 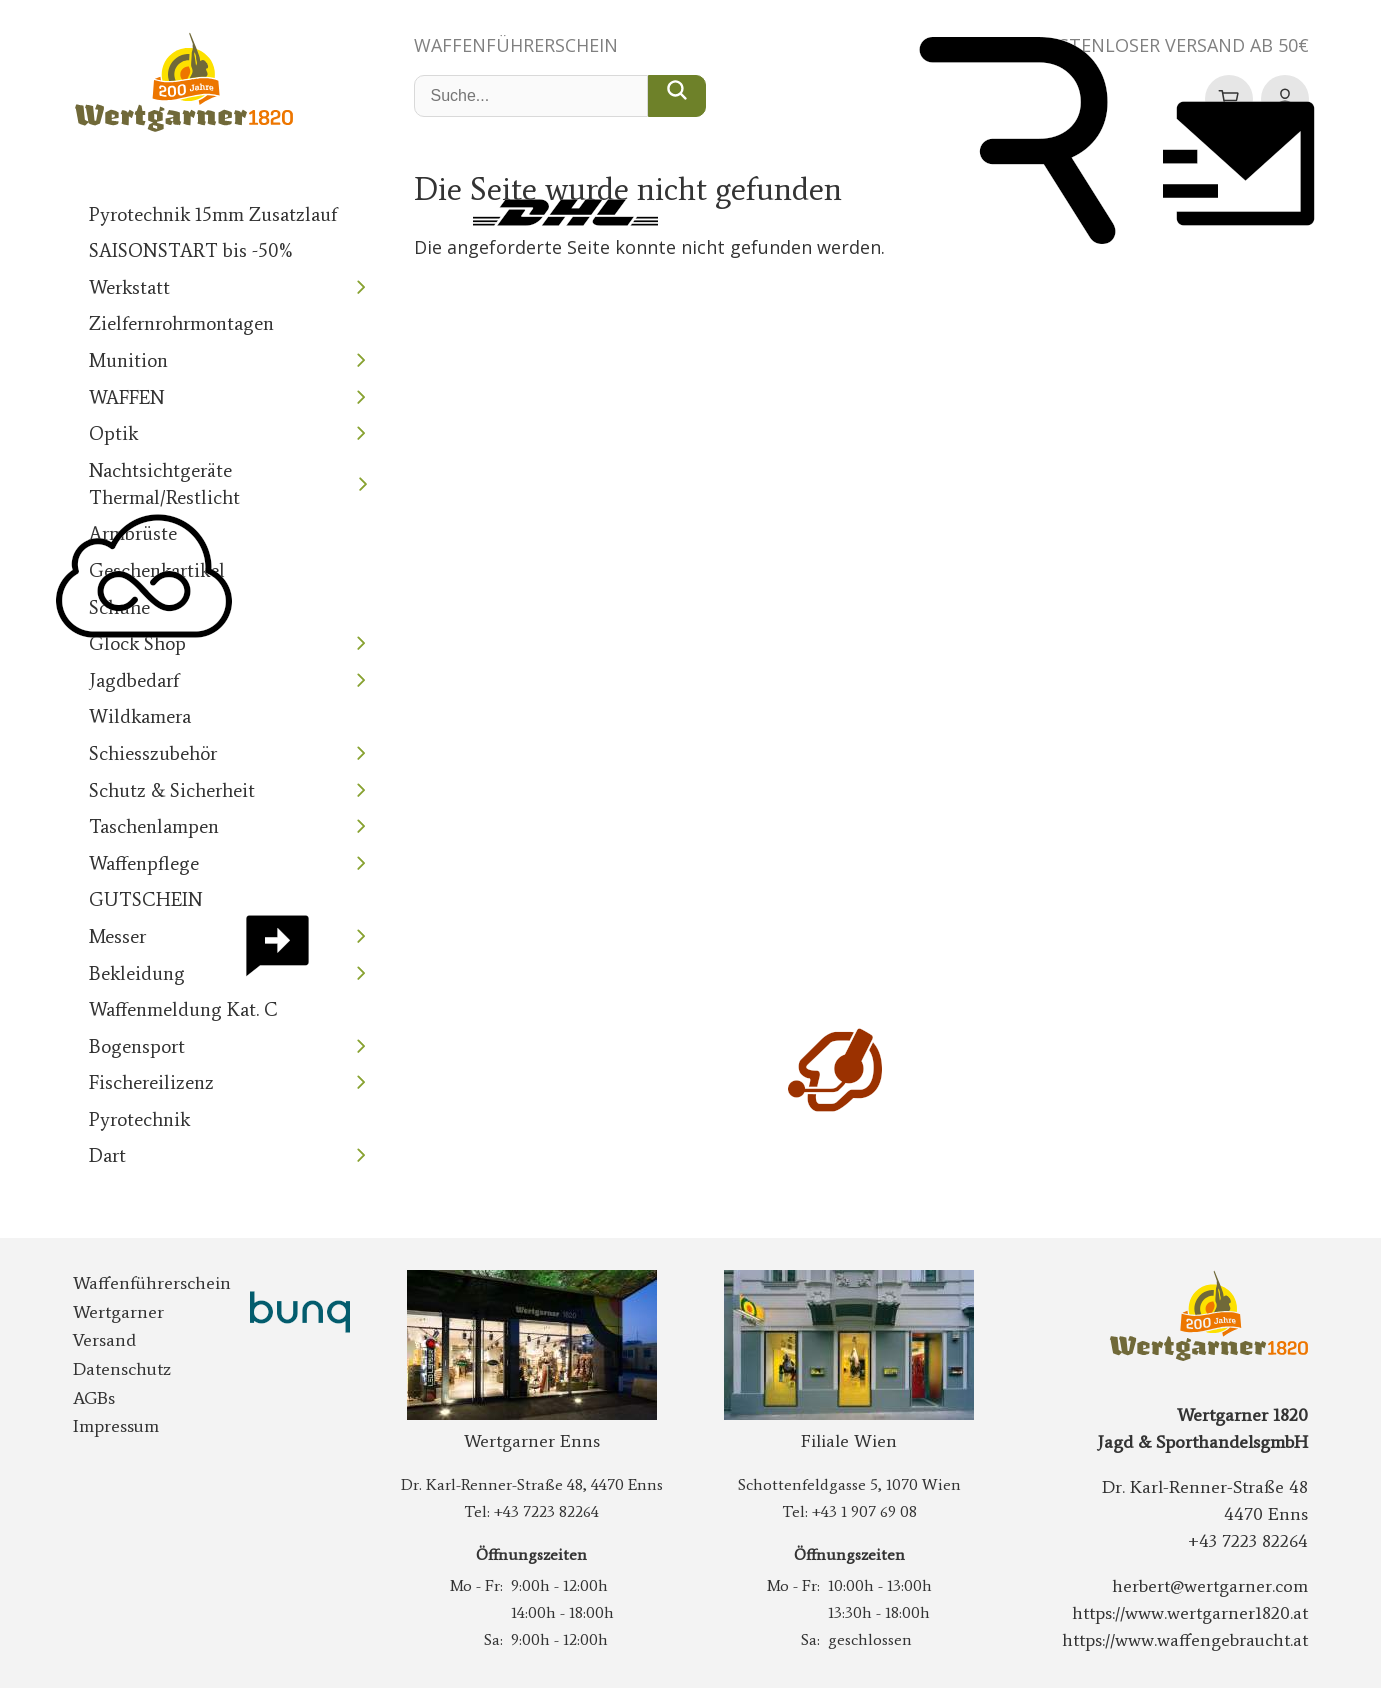 What do you see at coordinates (277, 943) in the screenshot?
I see `forward a chat message` at bounding box center [277, 943].